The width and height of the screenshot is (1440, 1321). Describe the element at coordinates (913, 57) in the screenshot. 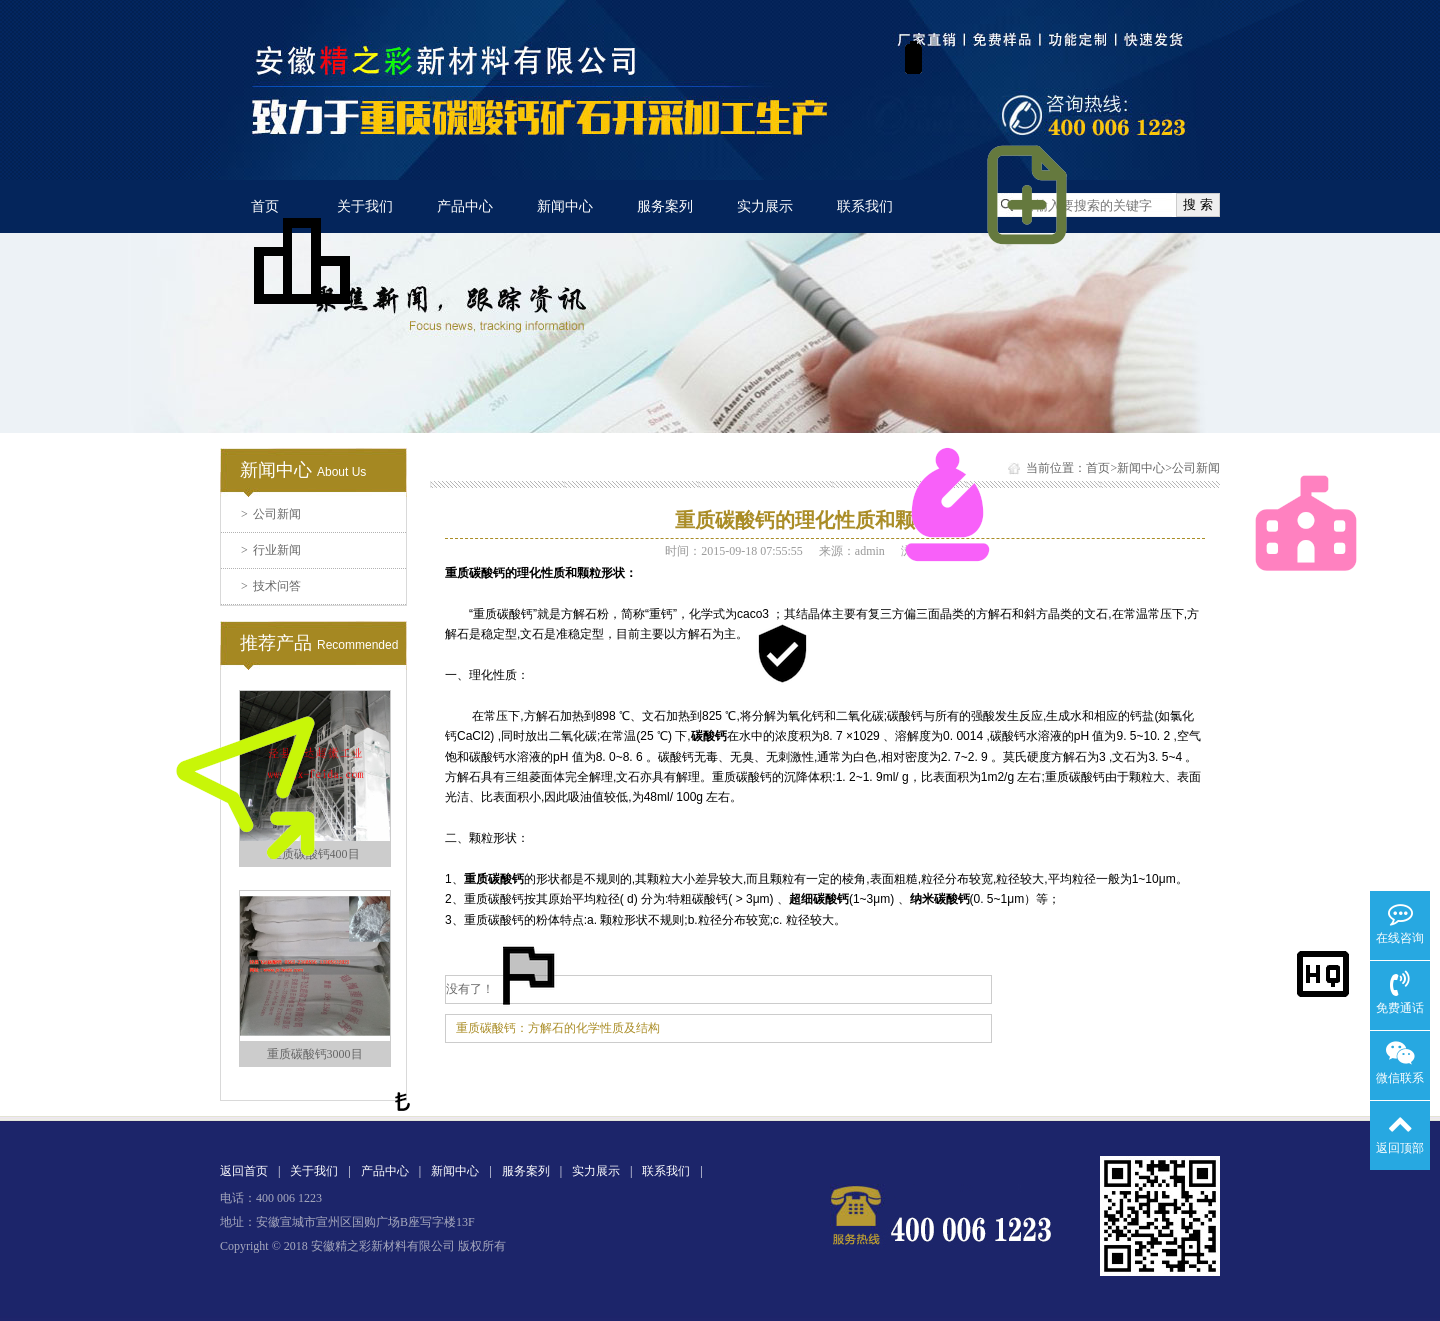

I see `indicates current battery level` at that location.